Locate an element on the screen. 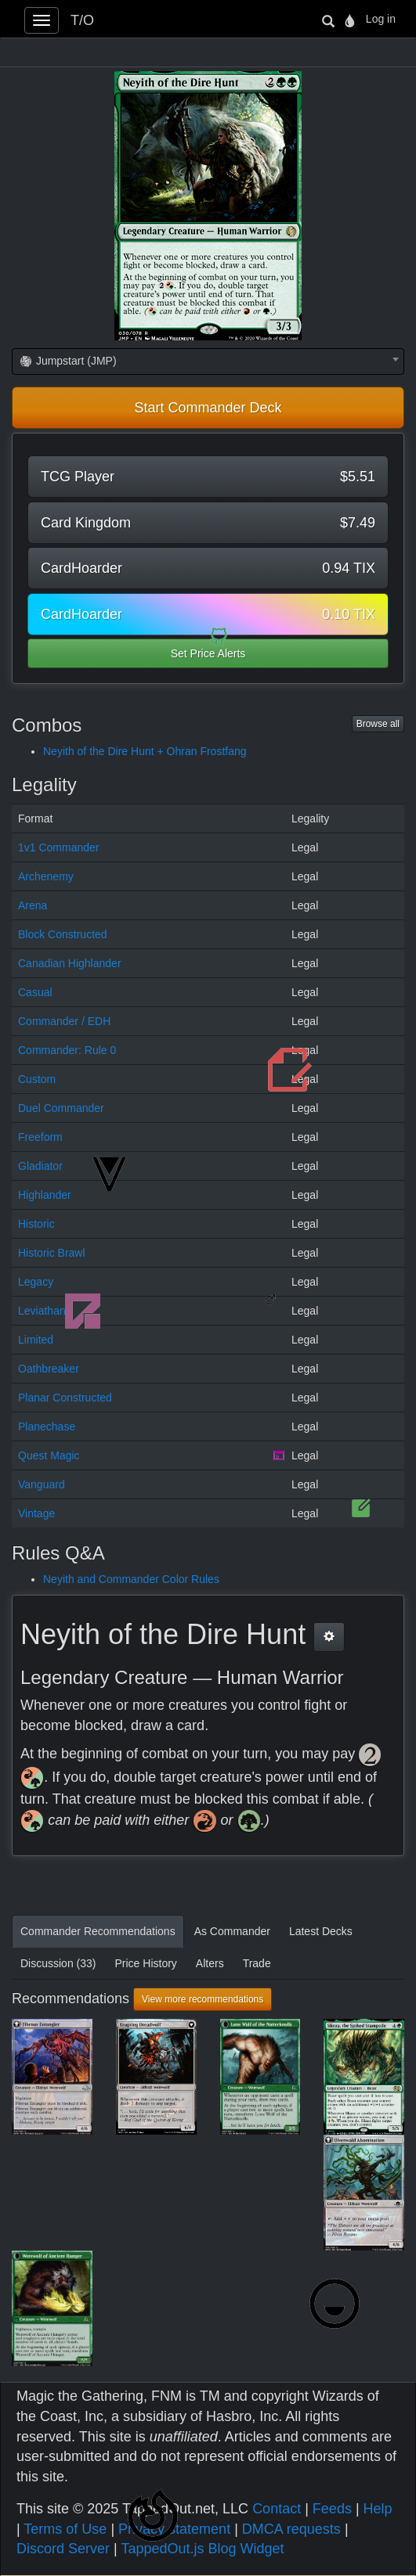 The width and height of the screenshot is (416, 2576). edit or compose a new document is located at coordinates (360, 1508).